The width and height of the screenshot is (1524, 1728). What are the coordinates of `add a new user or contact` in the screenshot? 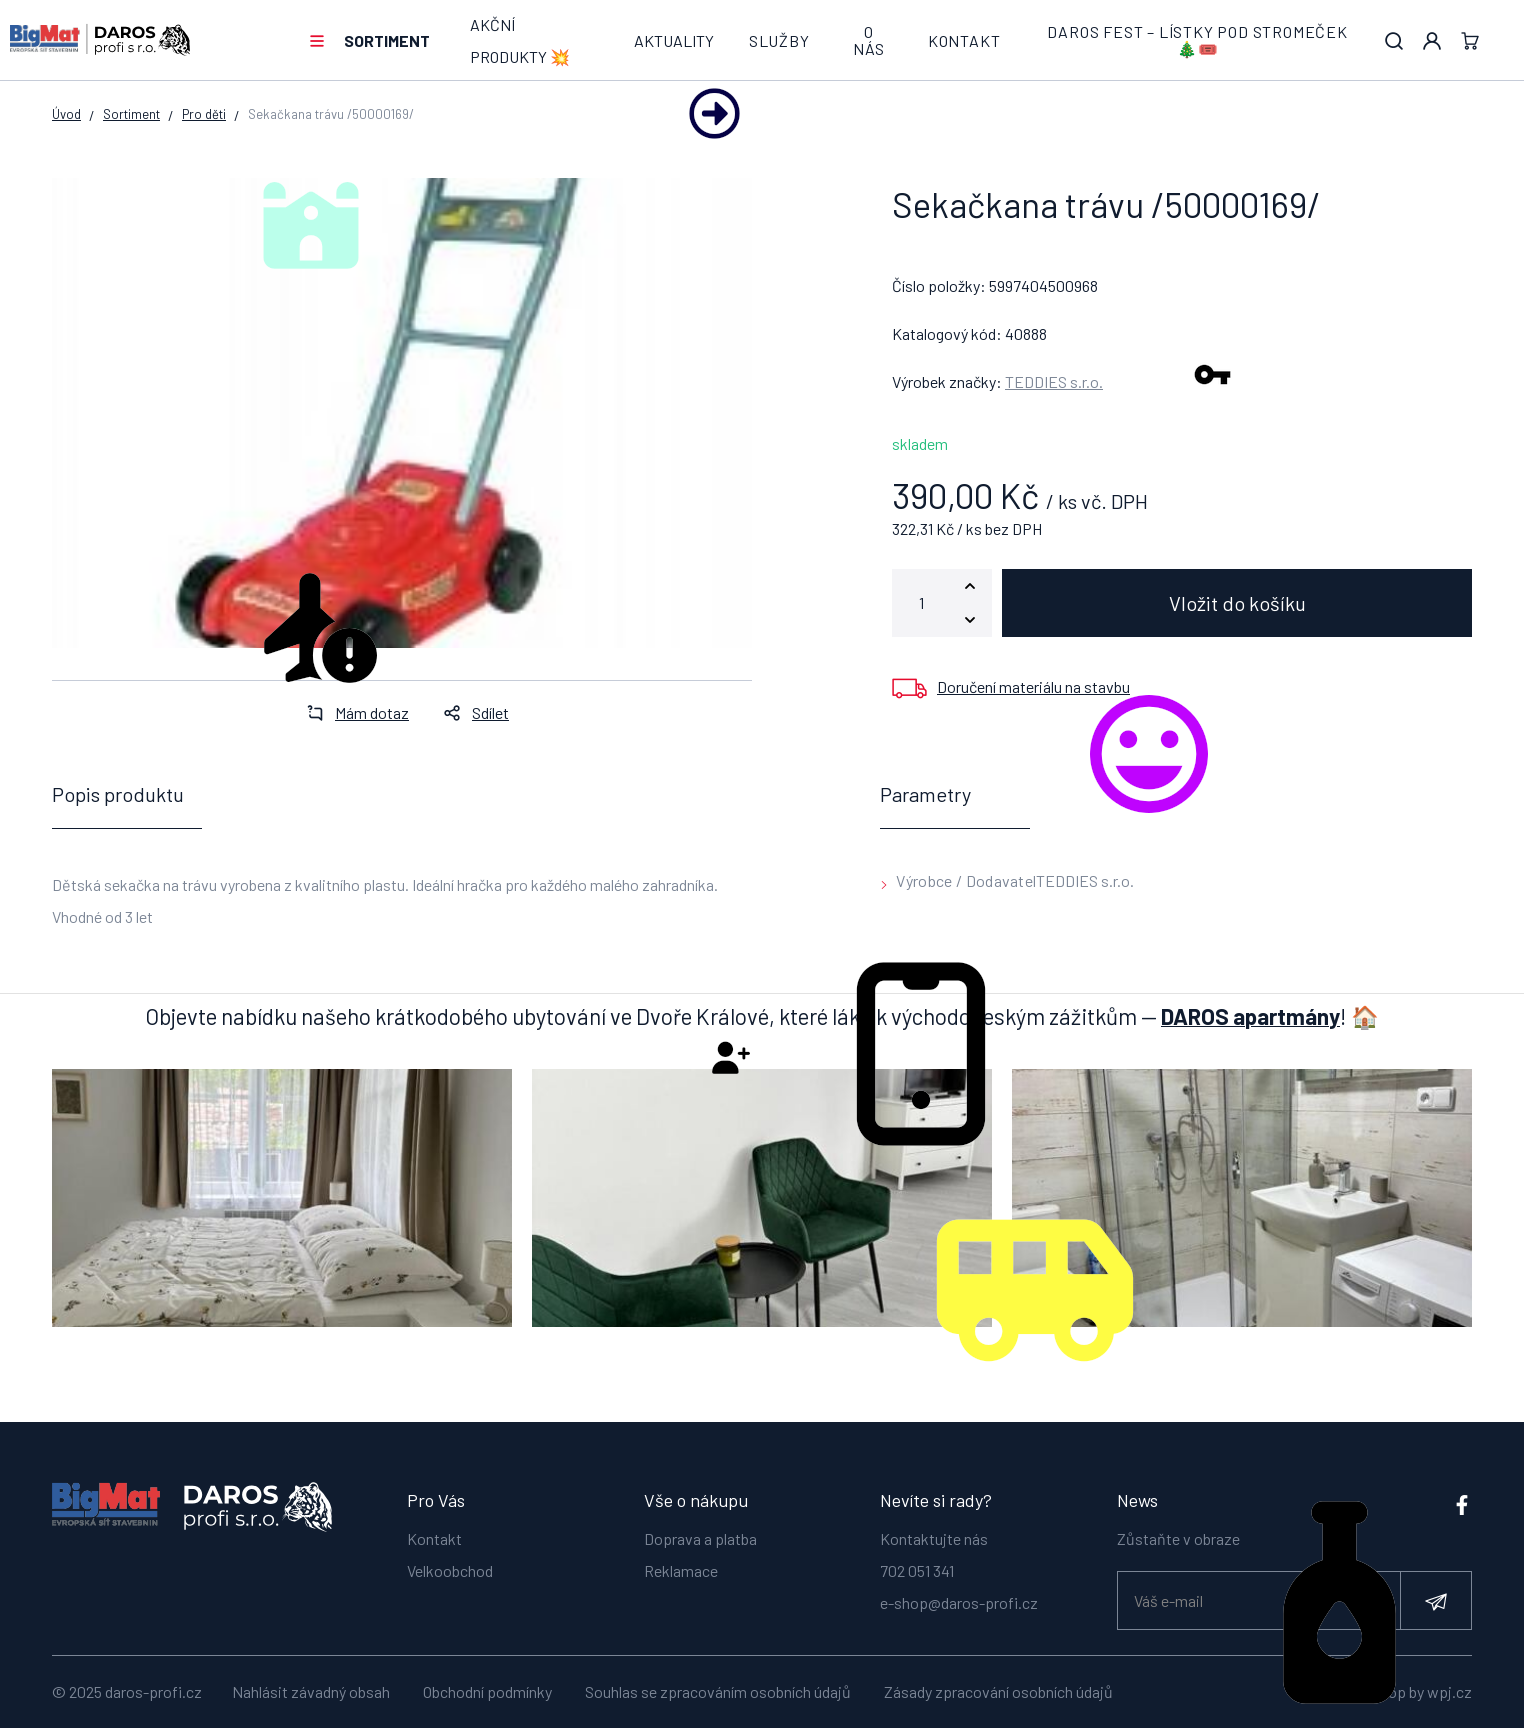 It's located at (729, 1057).